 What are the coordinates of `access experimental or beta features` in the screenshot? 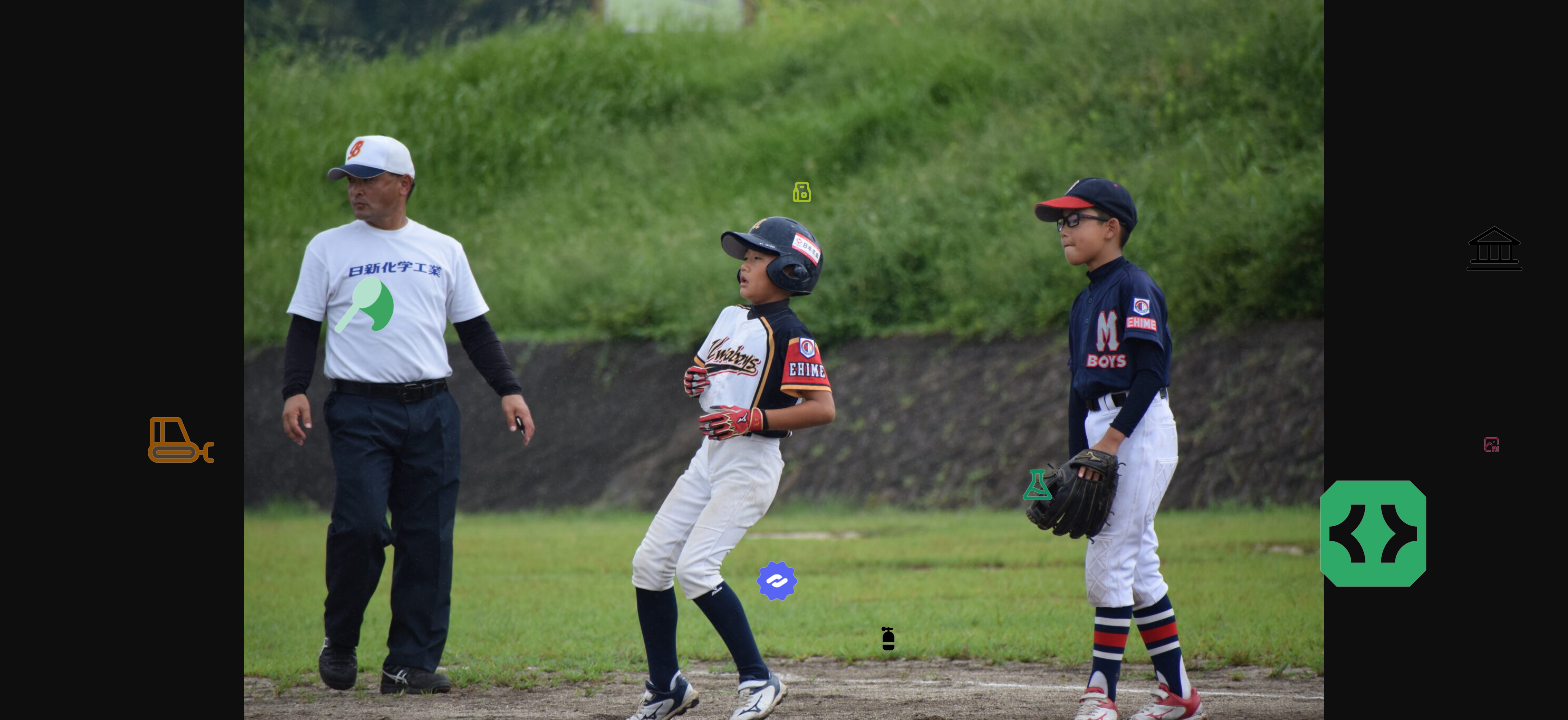 It's located at (1037, 485).